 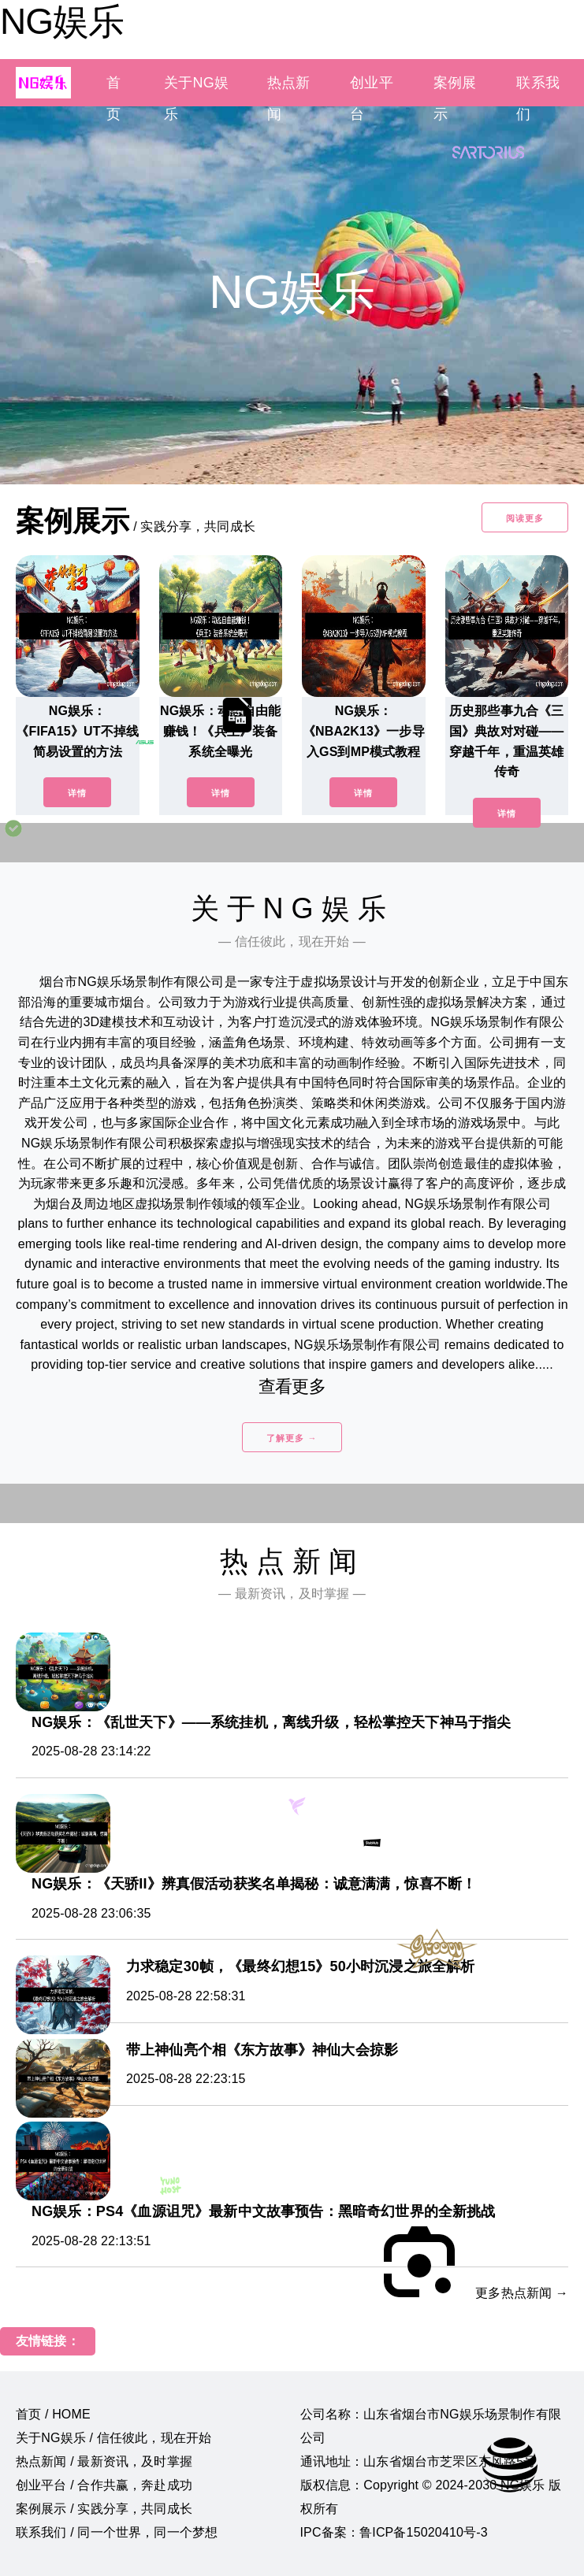 What do you see at coordinates (488, 152) in the screenshot?
I see `Sartorius company logo` at bounding box center [488, 152].